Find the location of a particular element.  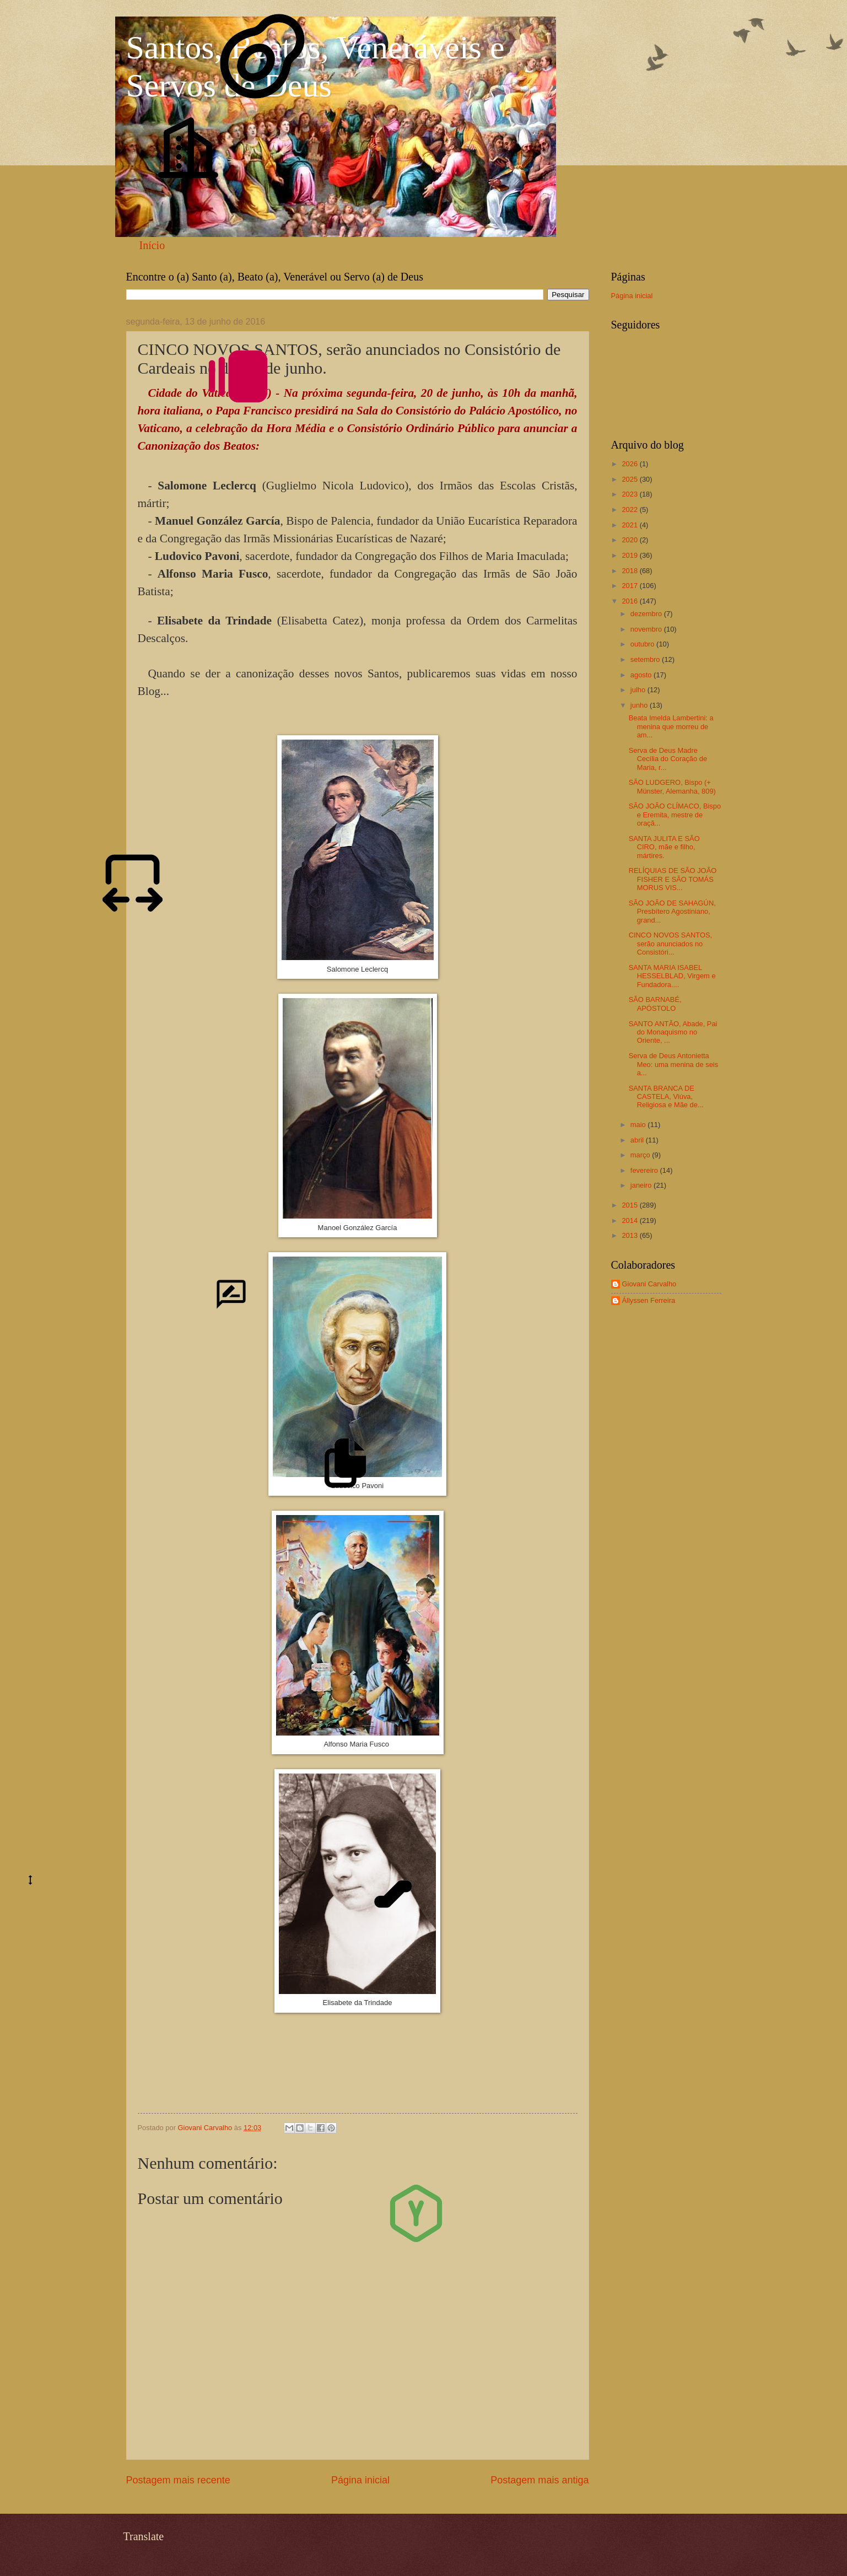

write a review or rating is located at coordinates (231, 1294).